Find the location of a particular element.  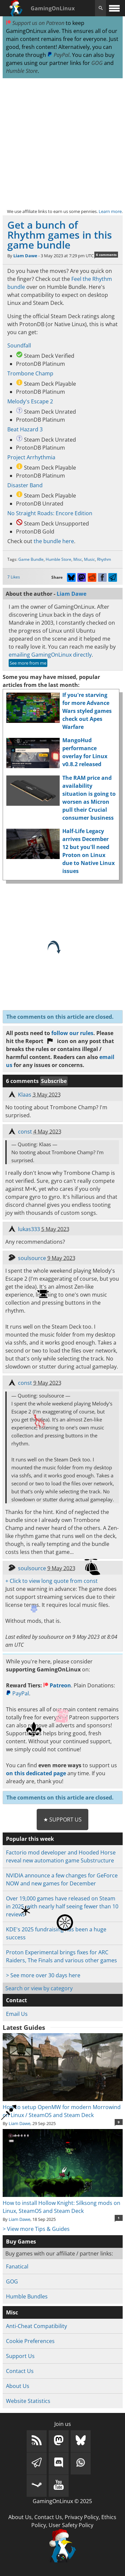

view collected rewards or loot is located at coordinates (62, 1716).